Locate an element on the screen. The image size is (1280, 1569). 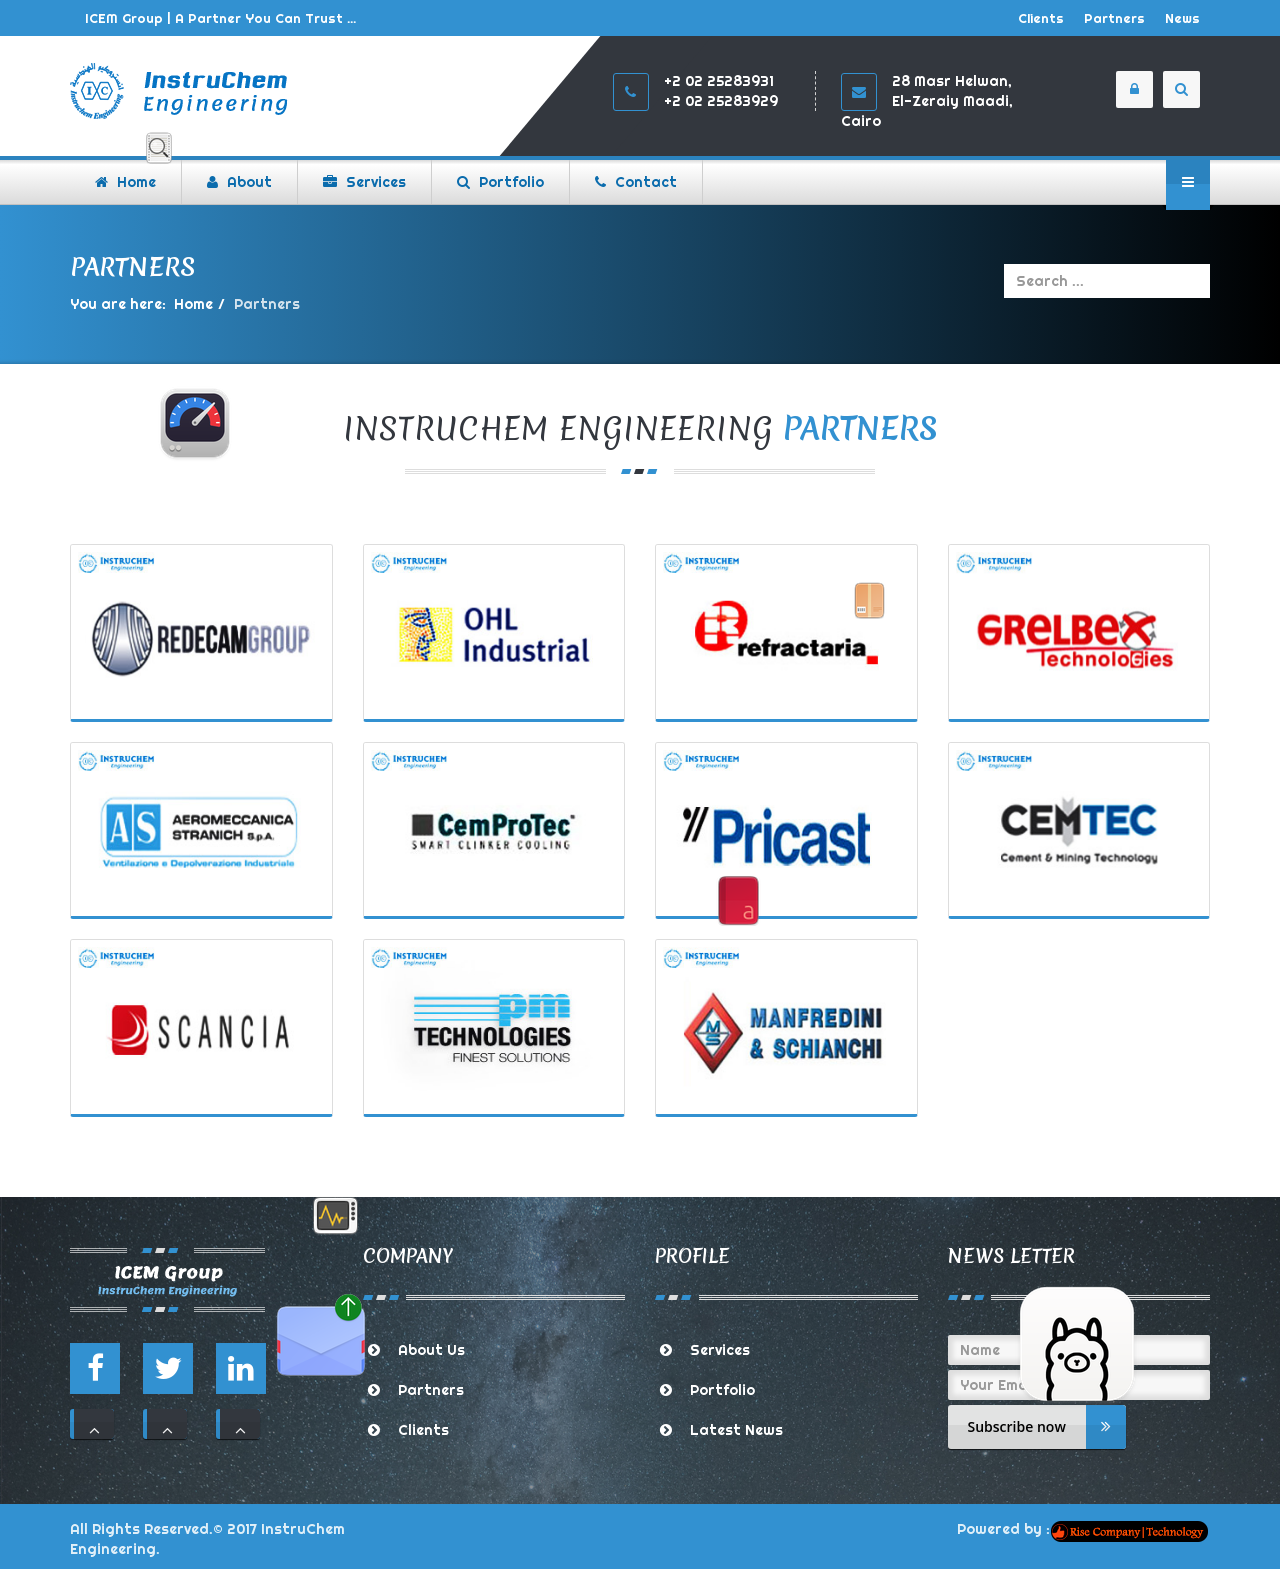
open system resource monitor is located at coordinates (195, 423).